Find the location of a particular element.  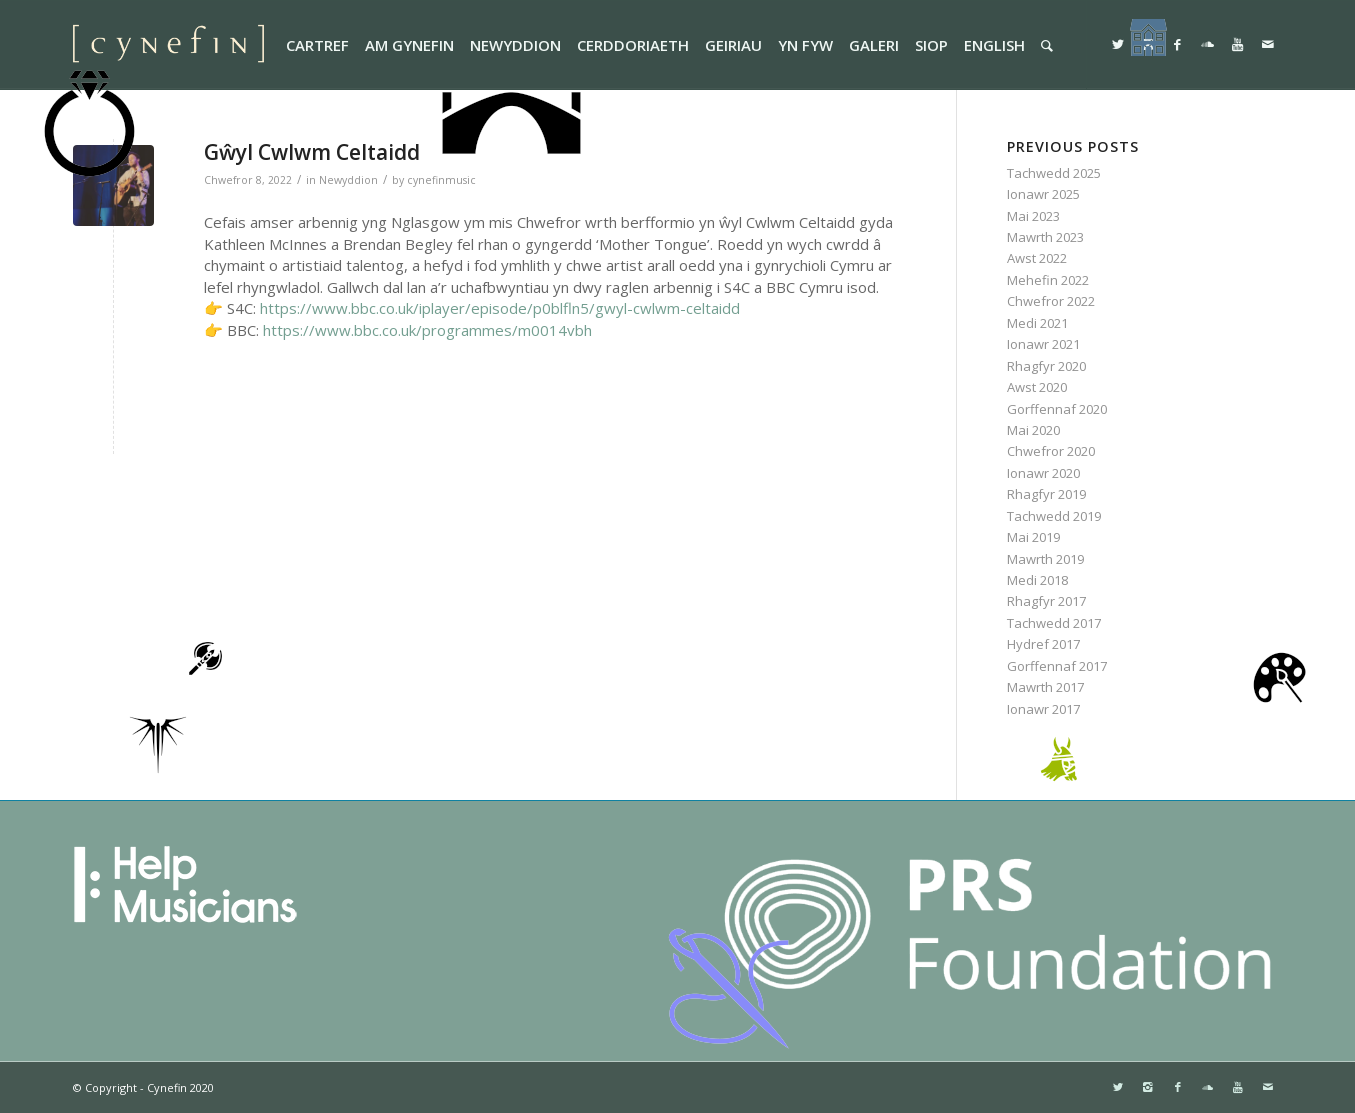

select evil or dark faction in character creation is located at coordinates (158, 745).